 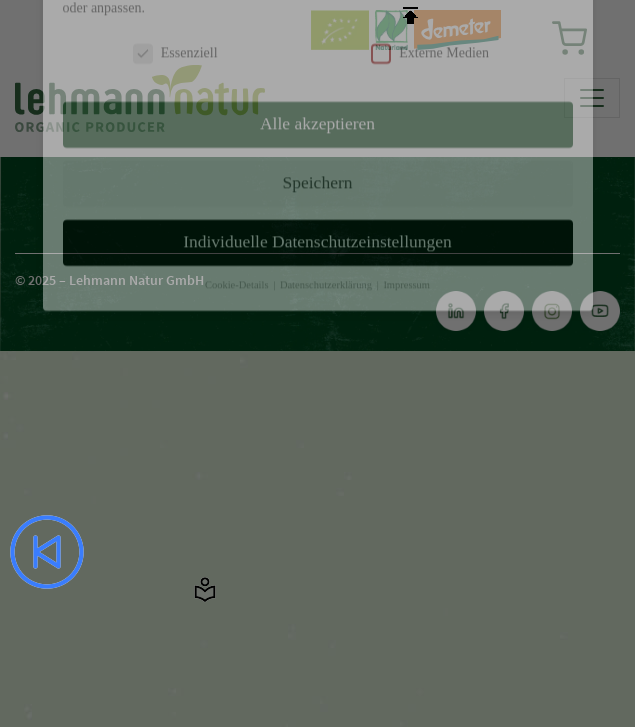 What do you see at coordinates (410, 15) in the screenshot?
I see `publish or upload content` at bounding box center [410, 15].